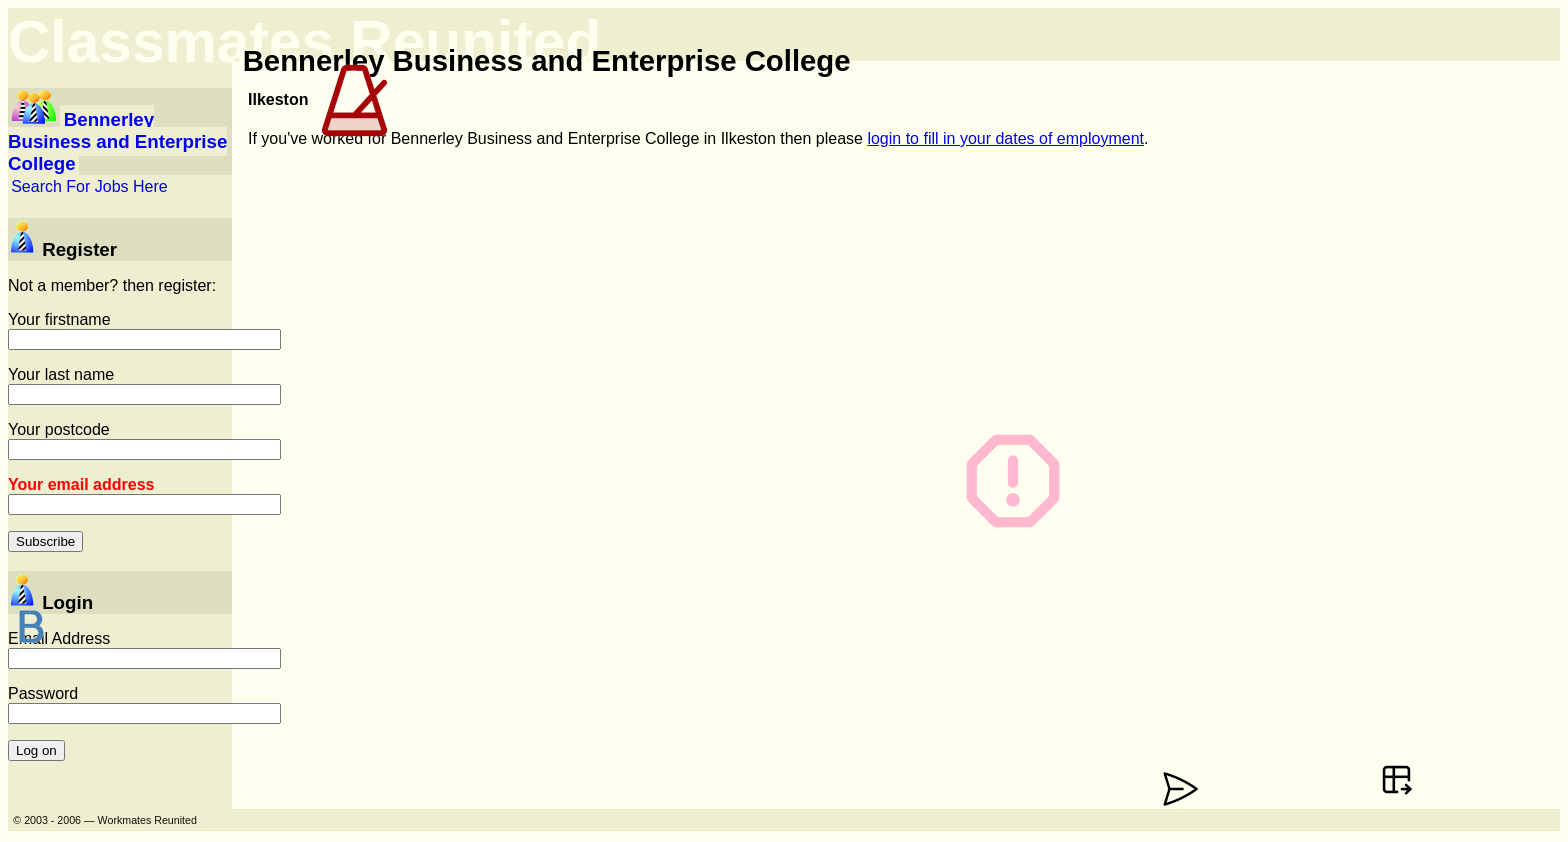 This screenshot has width=1568, height=842. Describe the element at coordinates (31, 626) in the screenshot. I see `apply bold formatting to selected text` at that location.